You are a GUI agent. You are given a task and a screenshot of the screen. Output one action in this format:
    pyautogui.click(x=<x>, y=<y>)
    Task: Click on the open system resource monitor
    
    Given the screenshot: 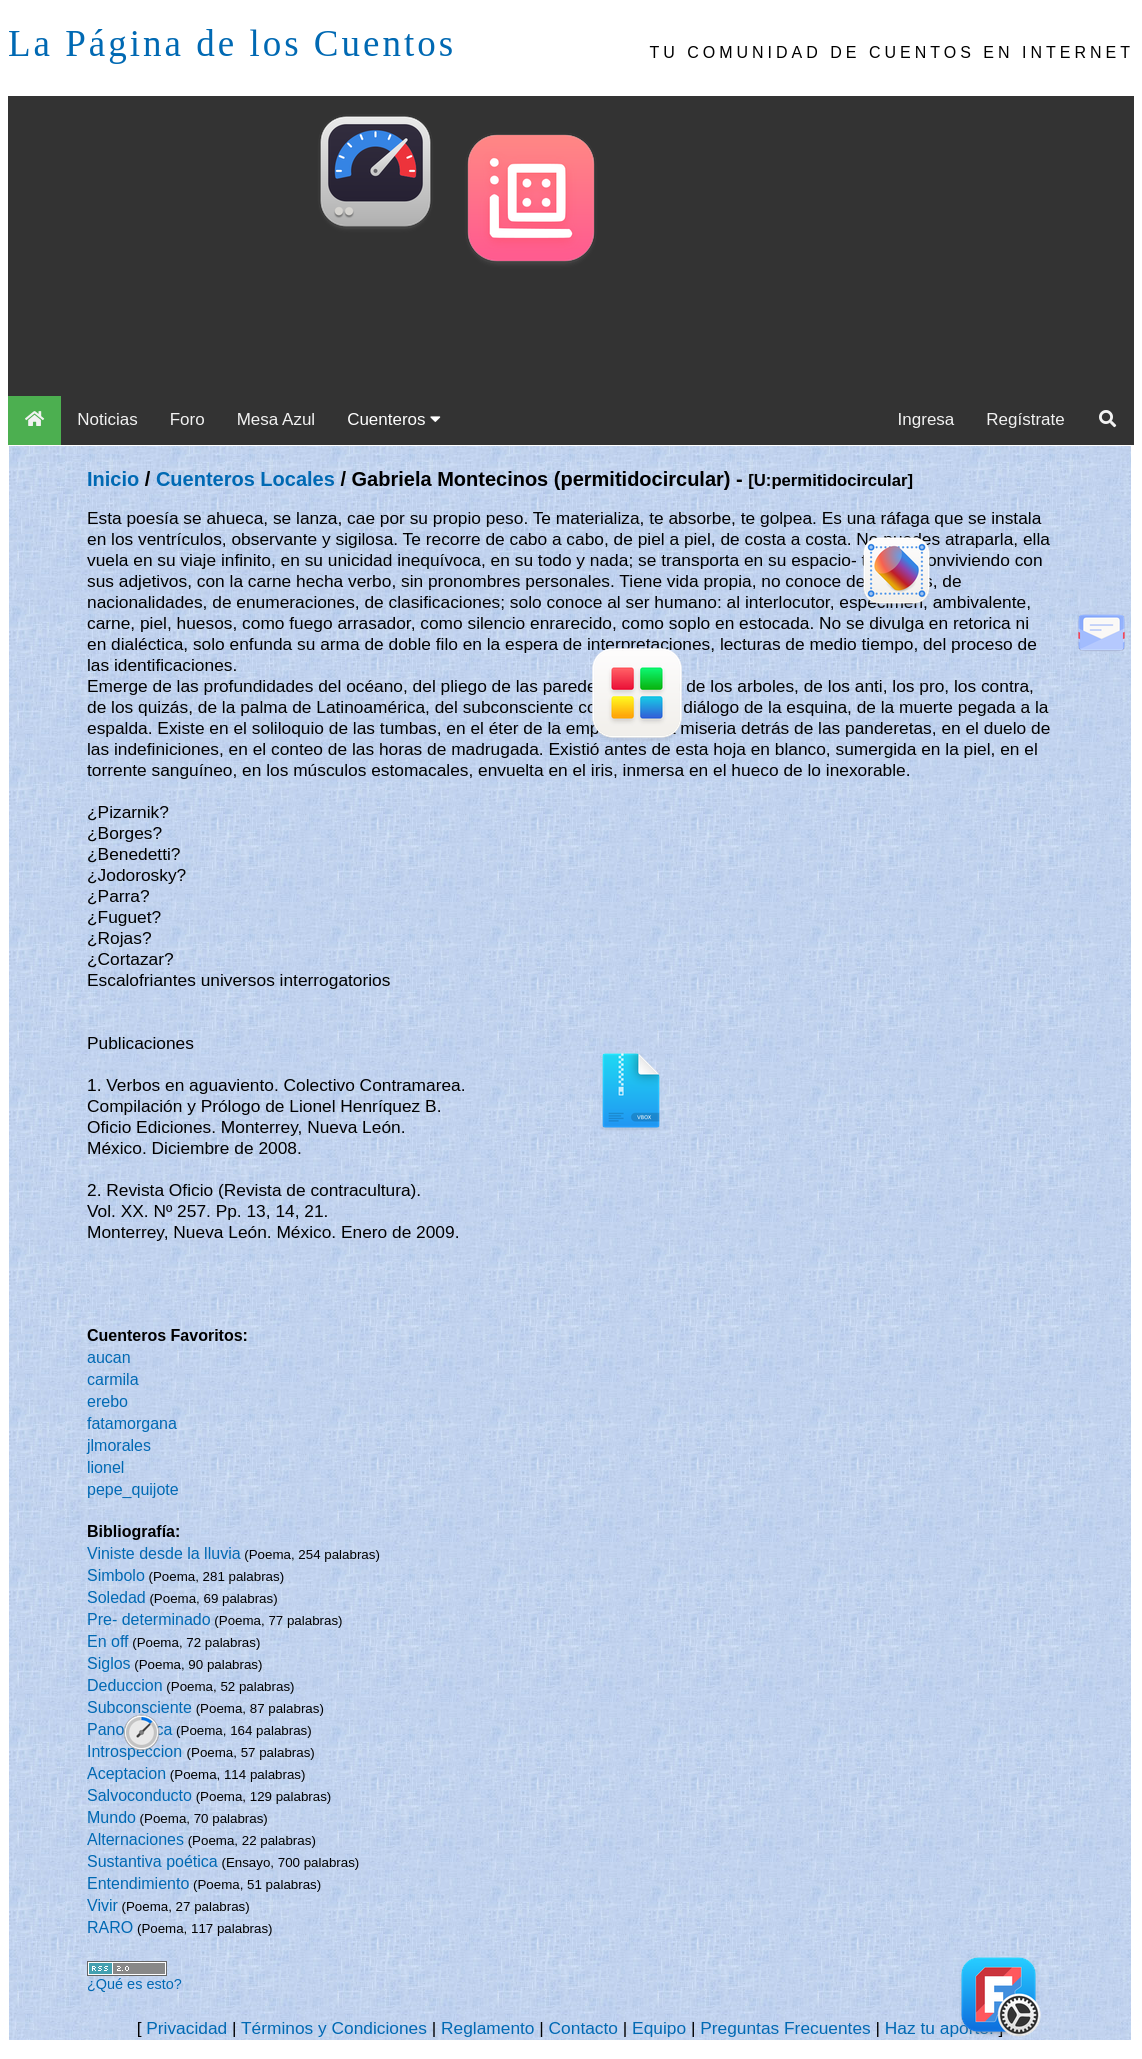 What is the action you would take?
    pyautogui.click(x=375, y=171)
    